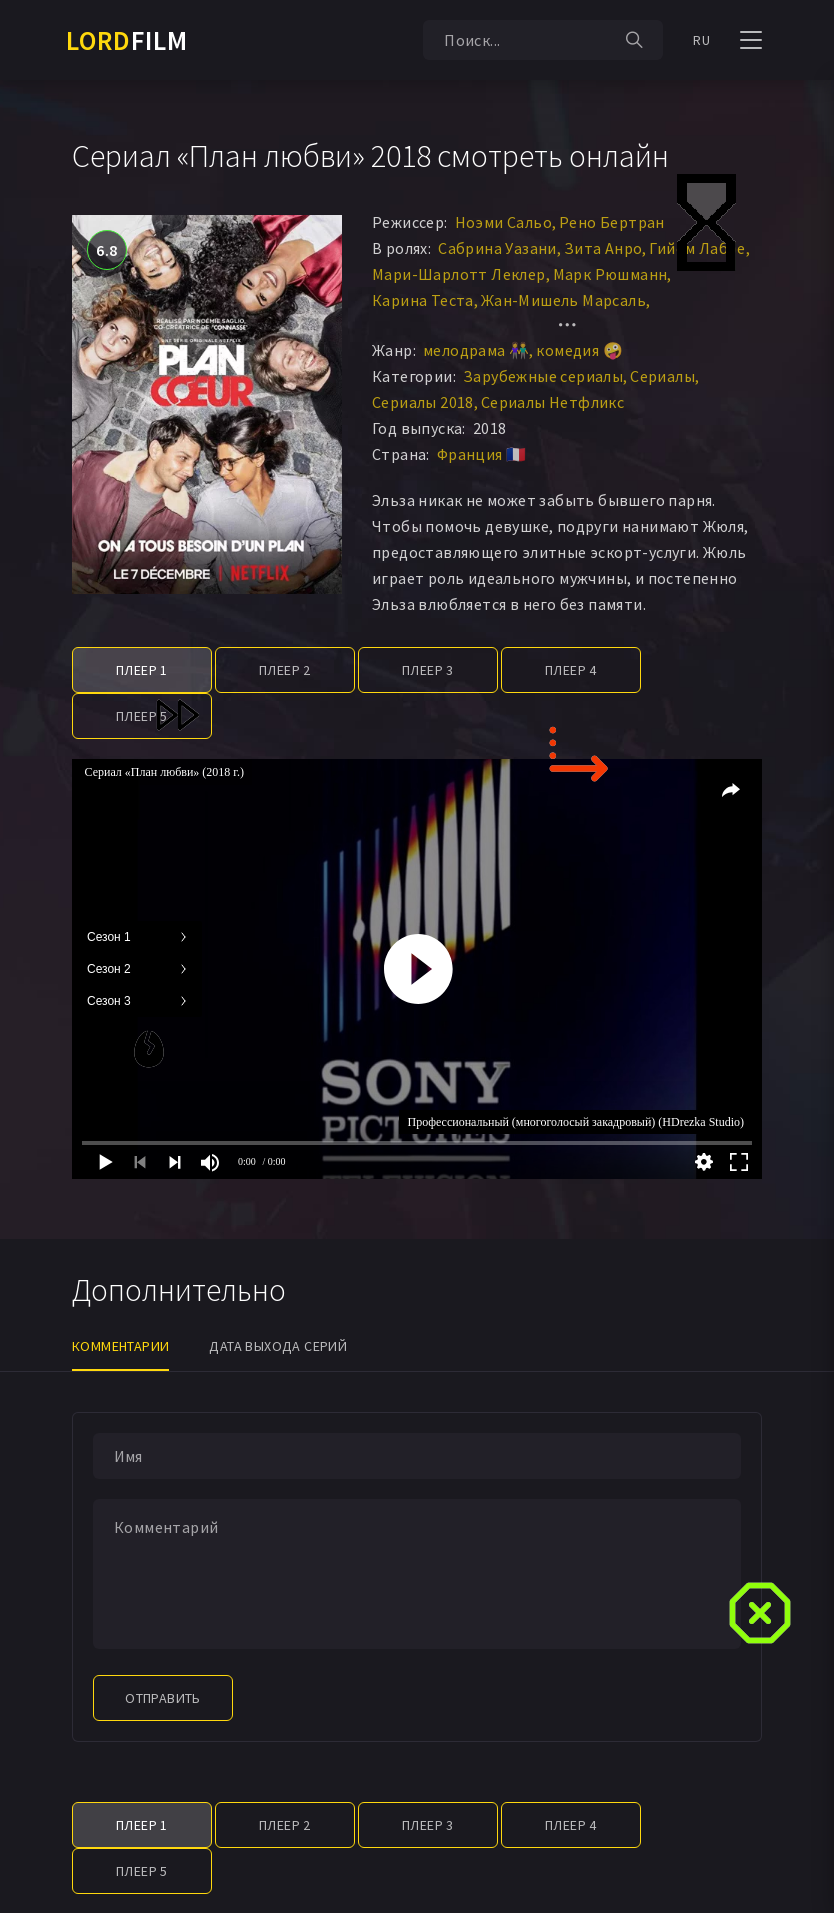 This screenshot has width=834, height=1913. What do you see at coordinates (578, 752) in the screenshot?
I see `set or view the x-axis in a chart or graph` at bounding box center [578, 752].